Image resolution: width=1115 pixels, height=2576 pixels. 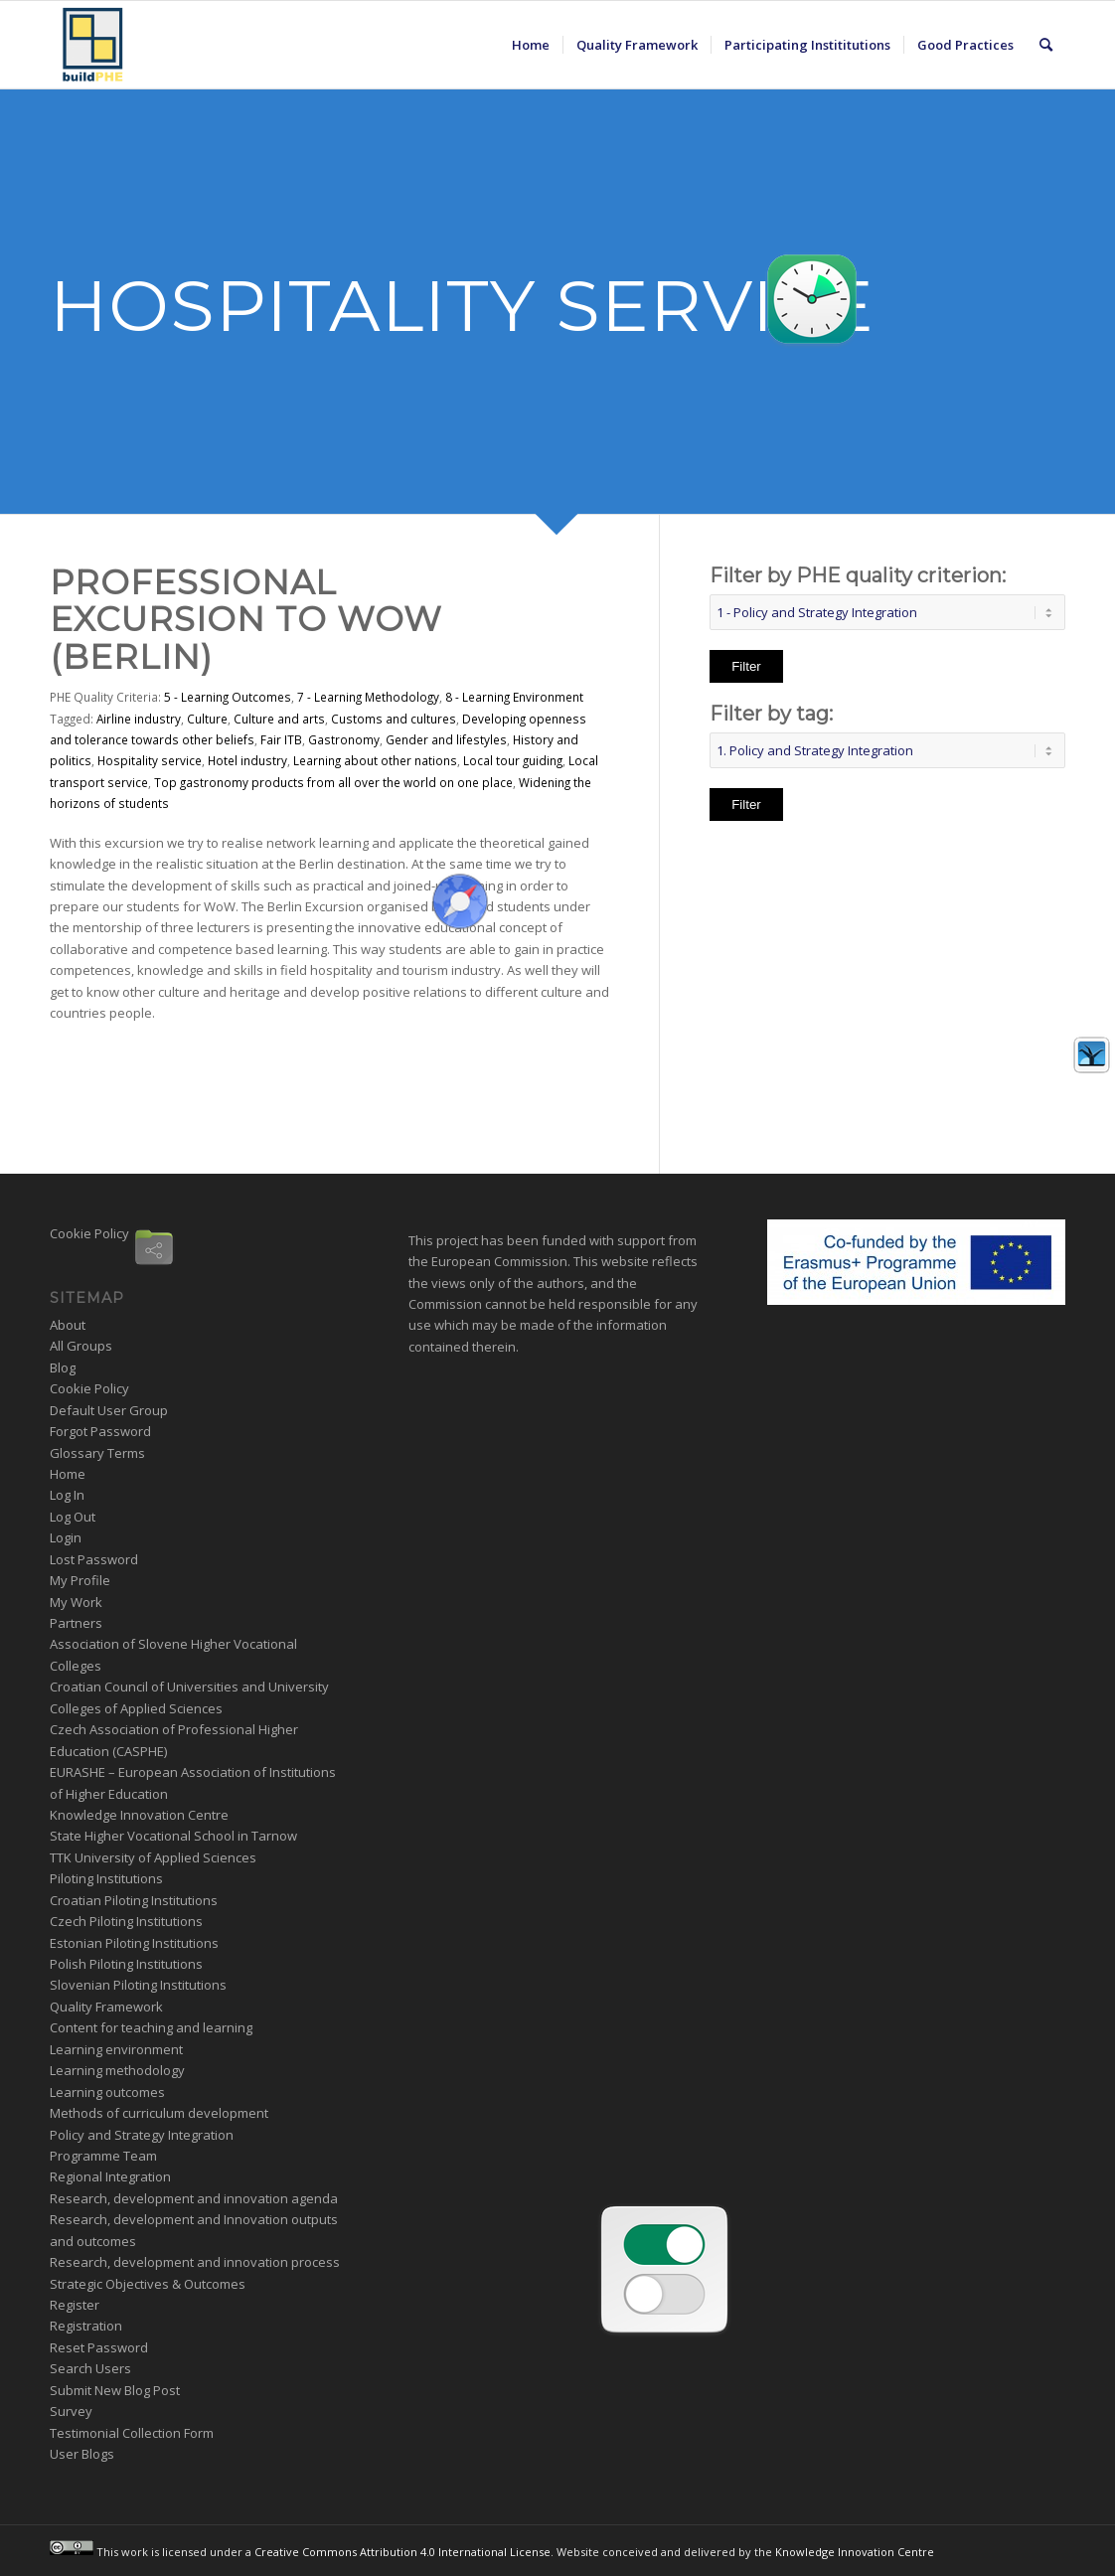 What do you see at coordinates (664, 2269) in the screenshot?
I see `open system tweaks or customization settings` at bounding box center [664, 2269].